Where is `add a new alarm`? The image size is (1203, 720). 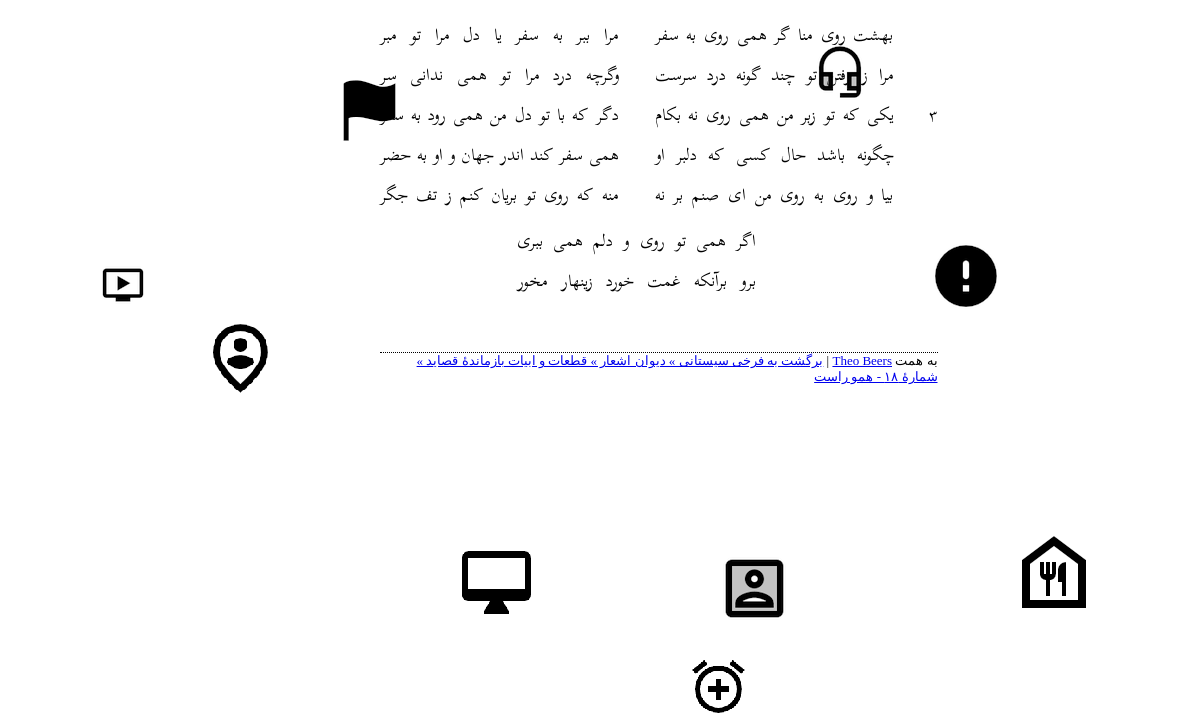
add a new alarm is located at coordinates (718, 686).